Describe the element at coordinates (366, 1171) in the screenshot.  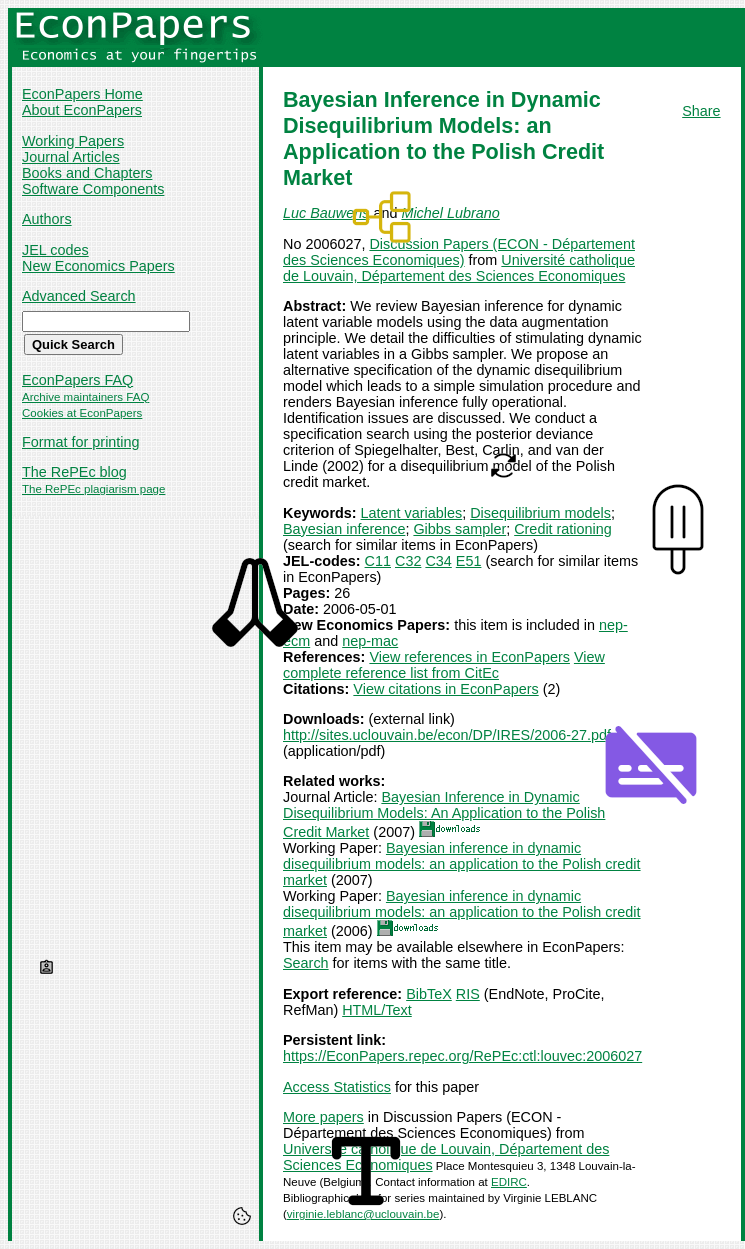
I see `format text or change font style` at that location.